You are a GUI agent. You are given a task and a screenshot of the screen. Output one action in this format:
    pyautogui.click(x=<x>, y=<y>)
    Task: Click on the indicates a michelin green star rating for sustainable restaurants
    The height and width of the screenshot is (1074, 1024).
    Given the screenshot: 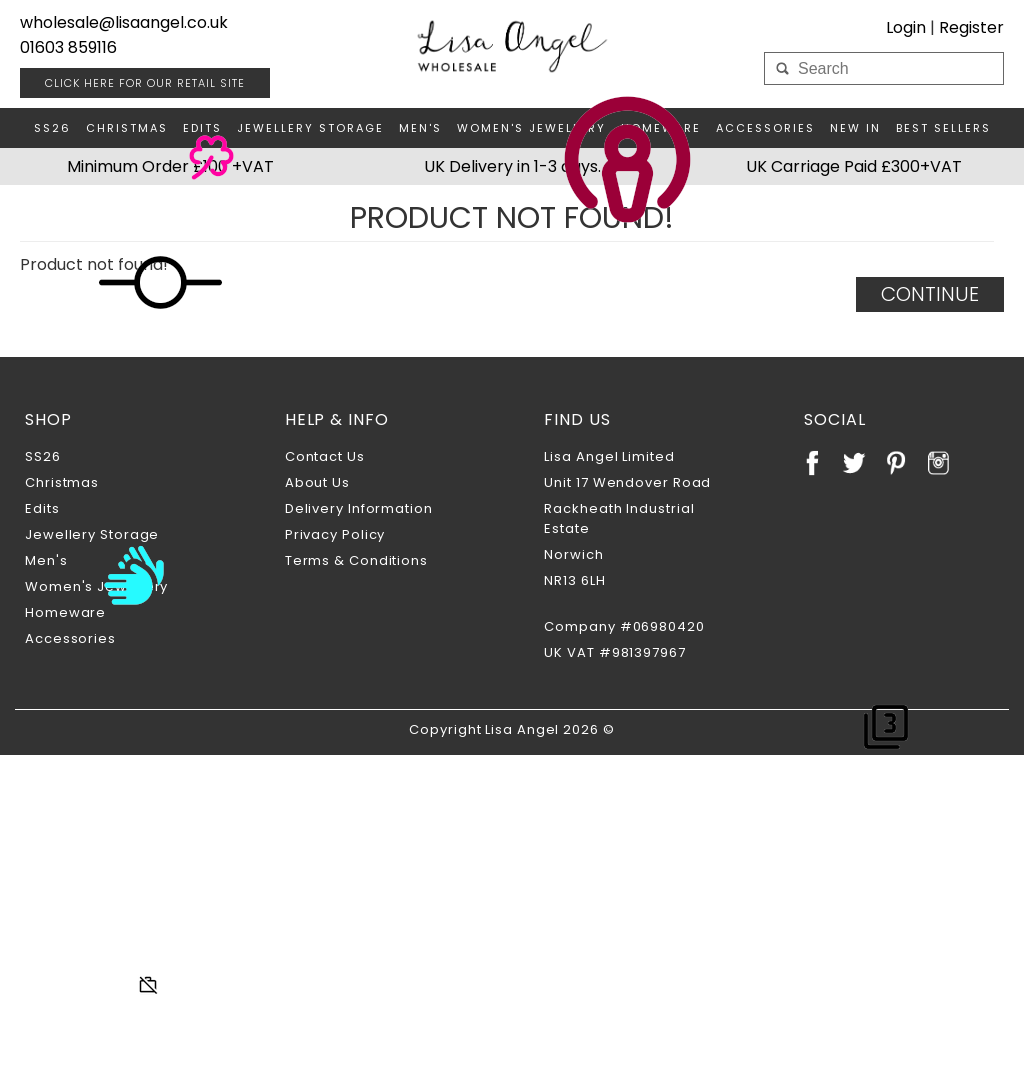 What is the action you would take?
    pyautogui.click(x=211, y=157)
    